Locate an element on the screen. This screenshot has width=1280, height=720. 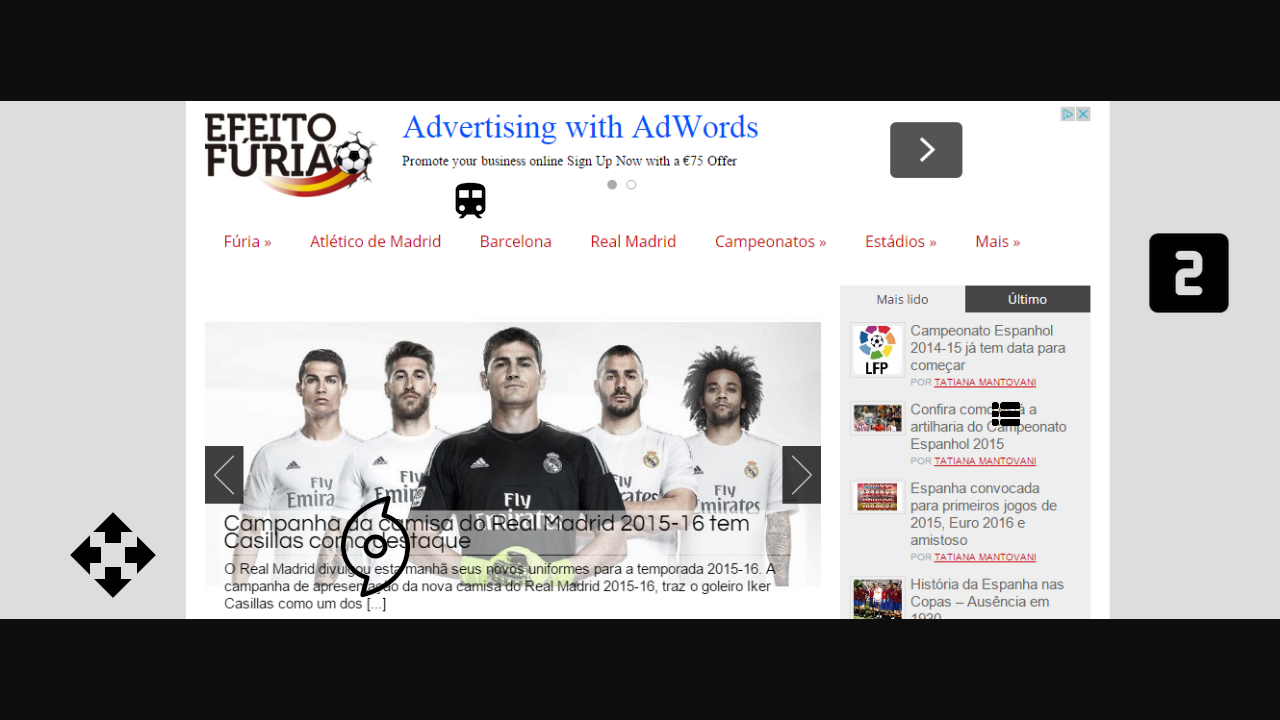
select image filter or look number two is located at coordinates (1189, 273).